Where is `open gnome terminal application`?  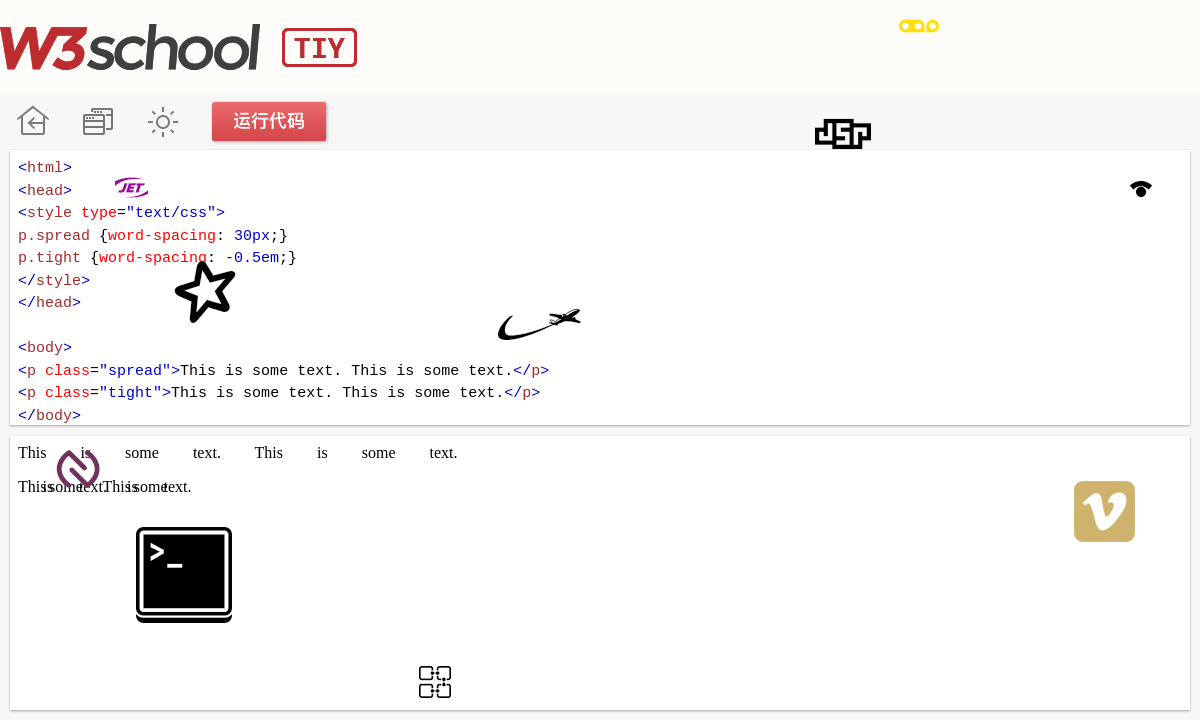
open gnome terminal application is located at coordinates (184, 575).